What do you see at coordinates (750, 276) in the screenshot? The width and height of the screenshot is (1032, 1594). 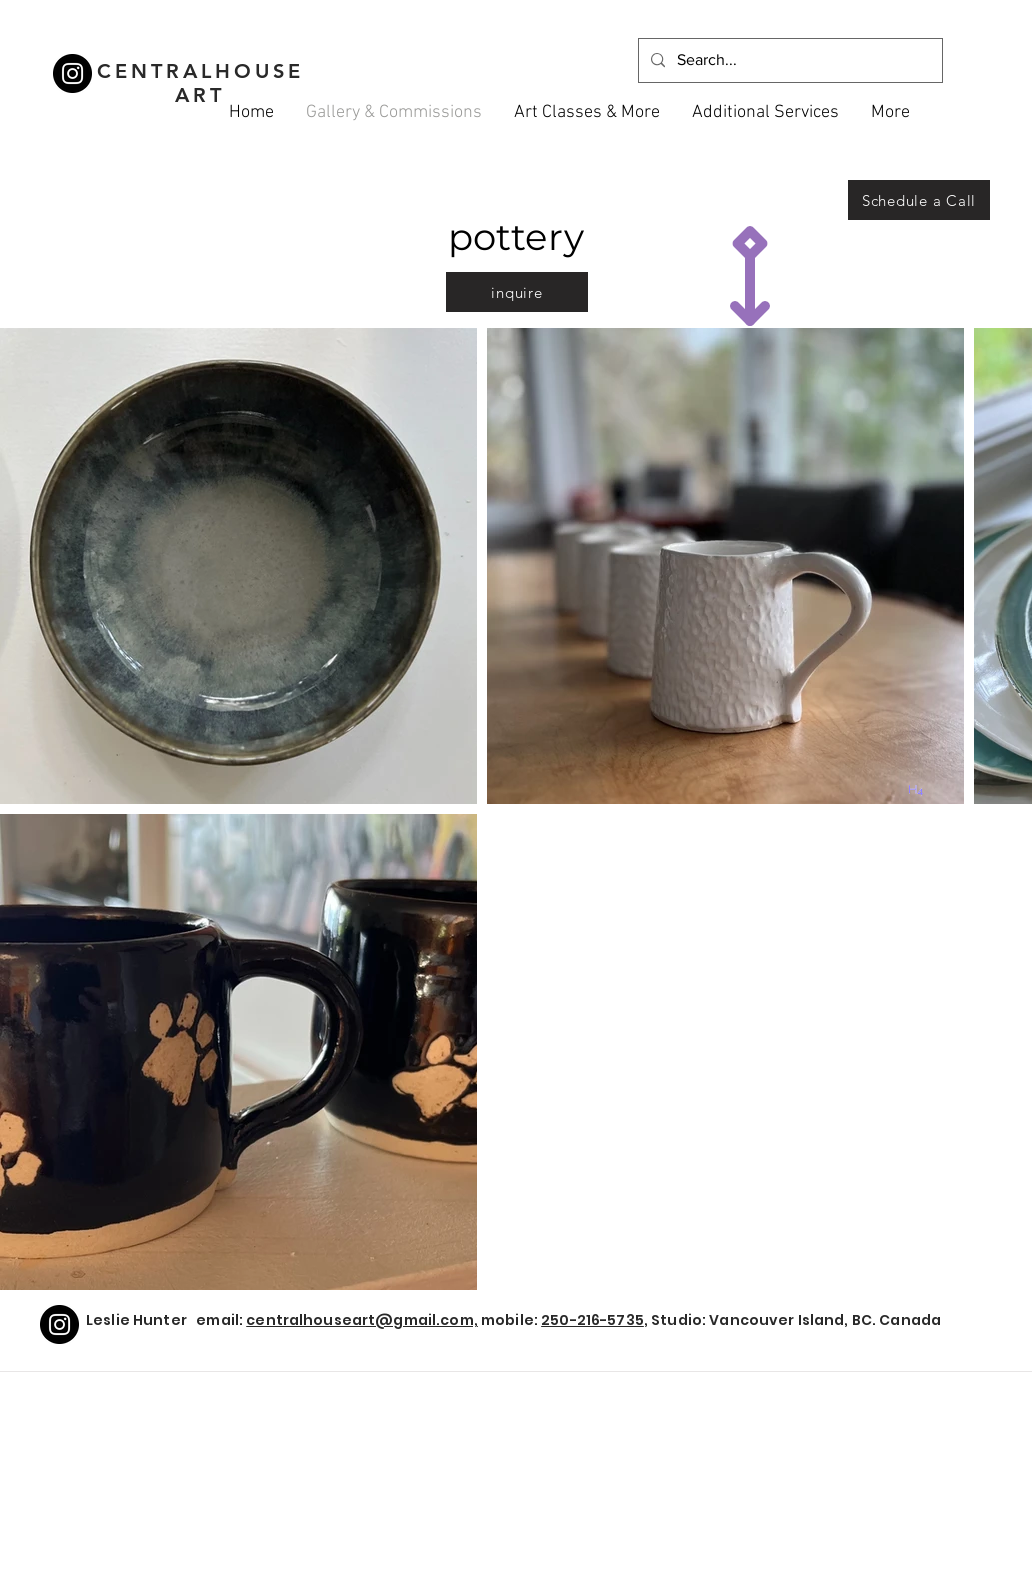 I see `move item down in a list or sequence` at bounding box center [750, 276].